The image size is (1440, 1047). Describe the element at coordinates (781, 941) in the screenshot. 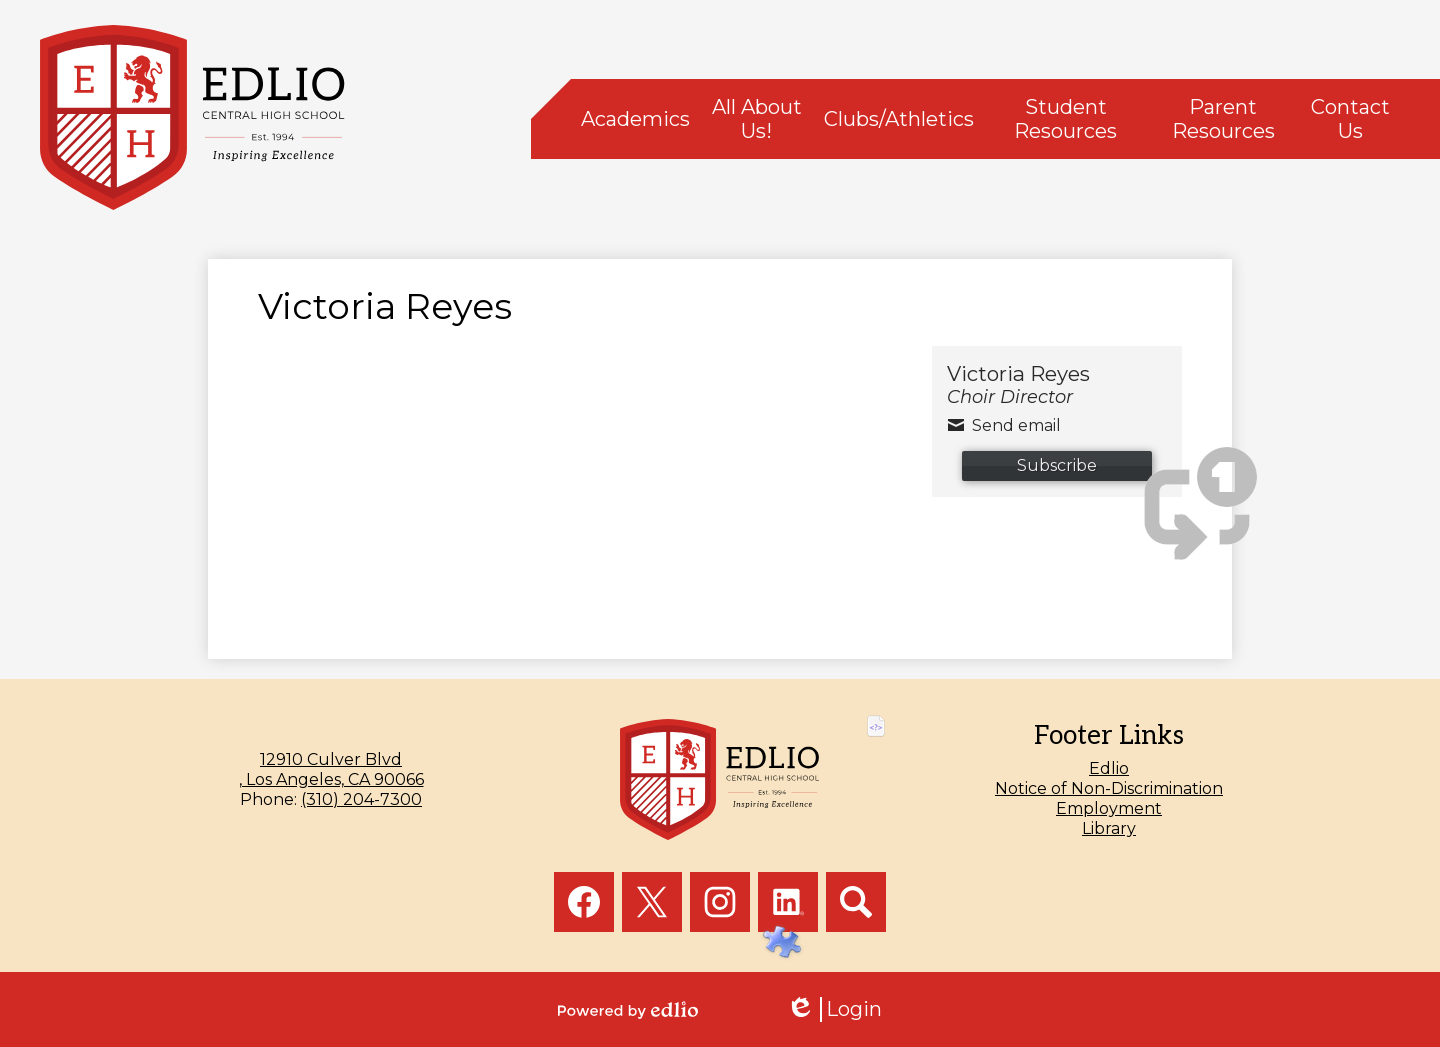

I see `indicates an add-on or plugin file type` at that location.